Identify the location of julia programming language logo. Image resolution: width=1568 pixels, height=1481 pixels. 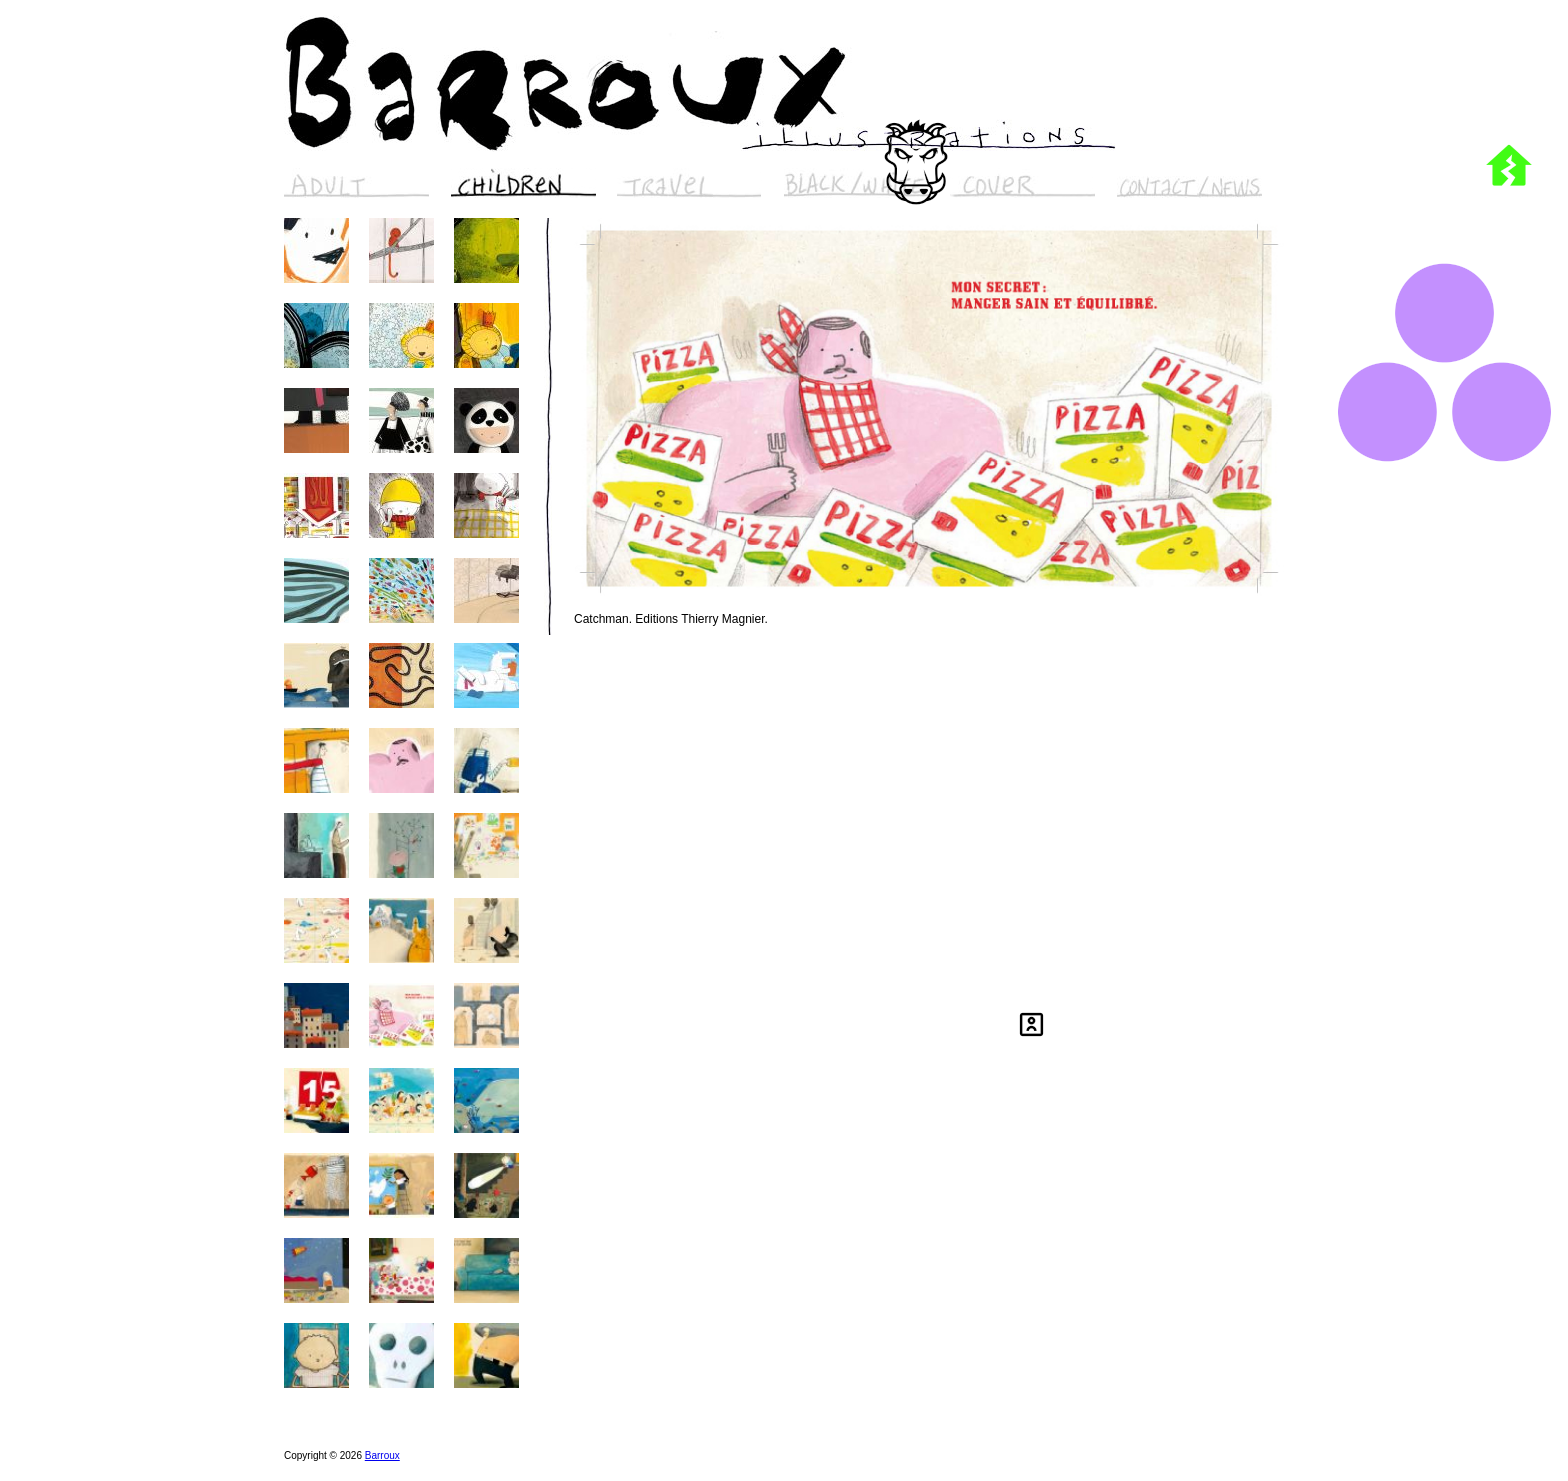
(1444, 362).